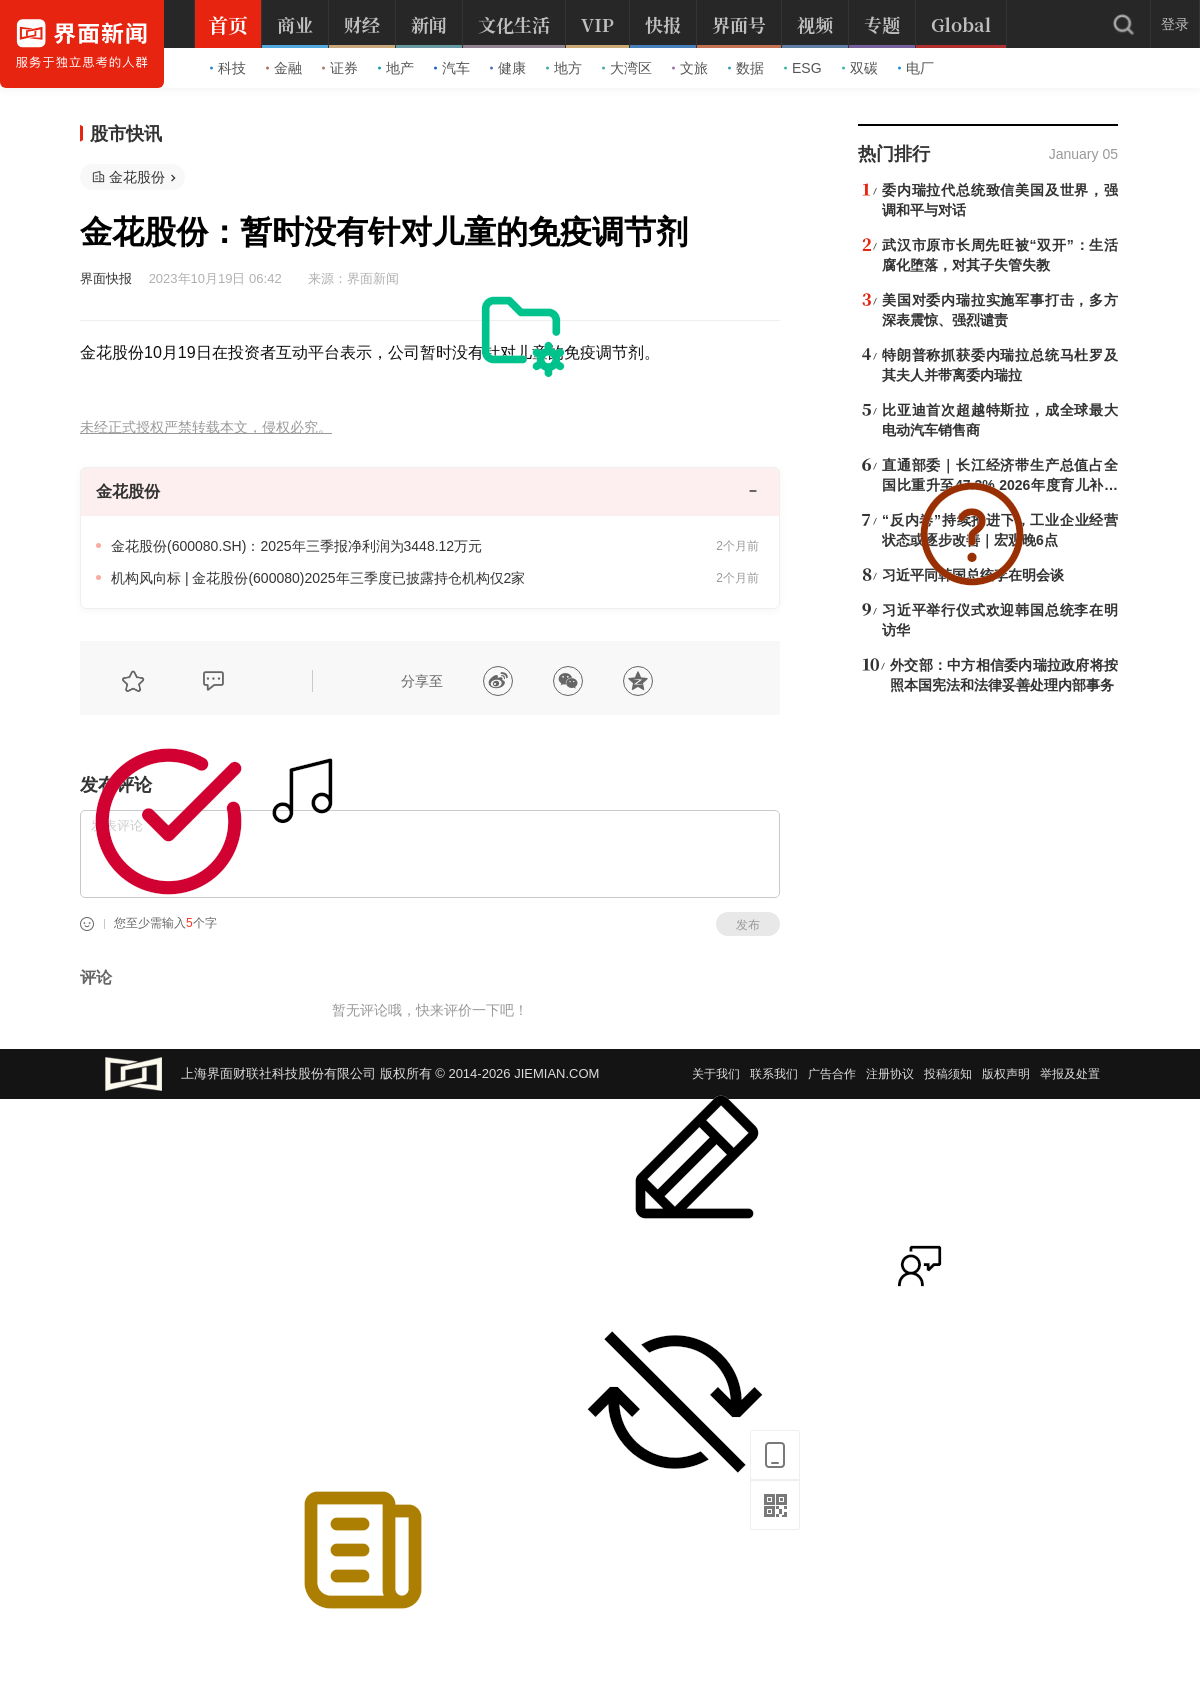 The image size is (1200, 1700). Describe the element at coordinates (521, 332) in the screenshot. I see `access folder settings` at that location.